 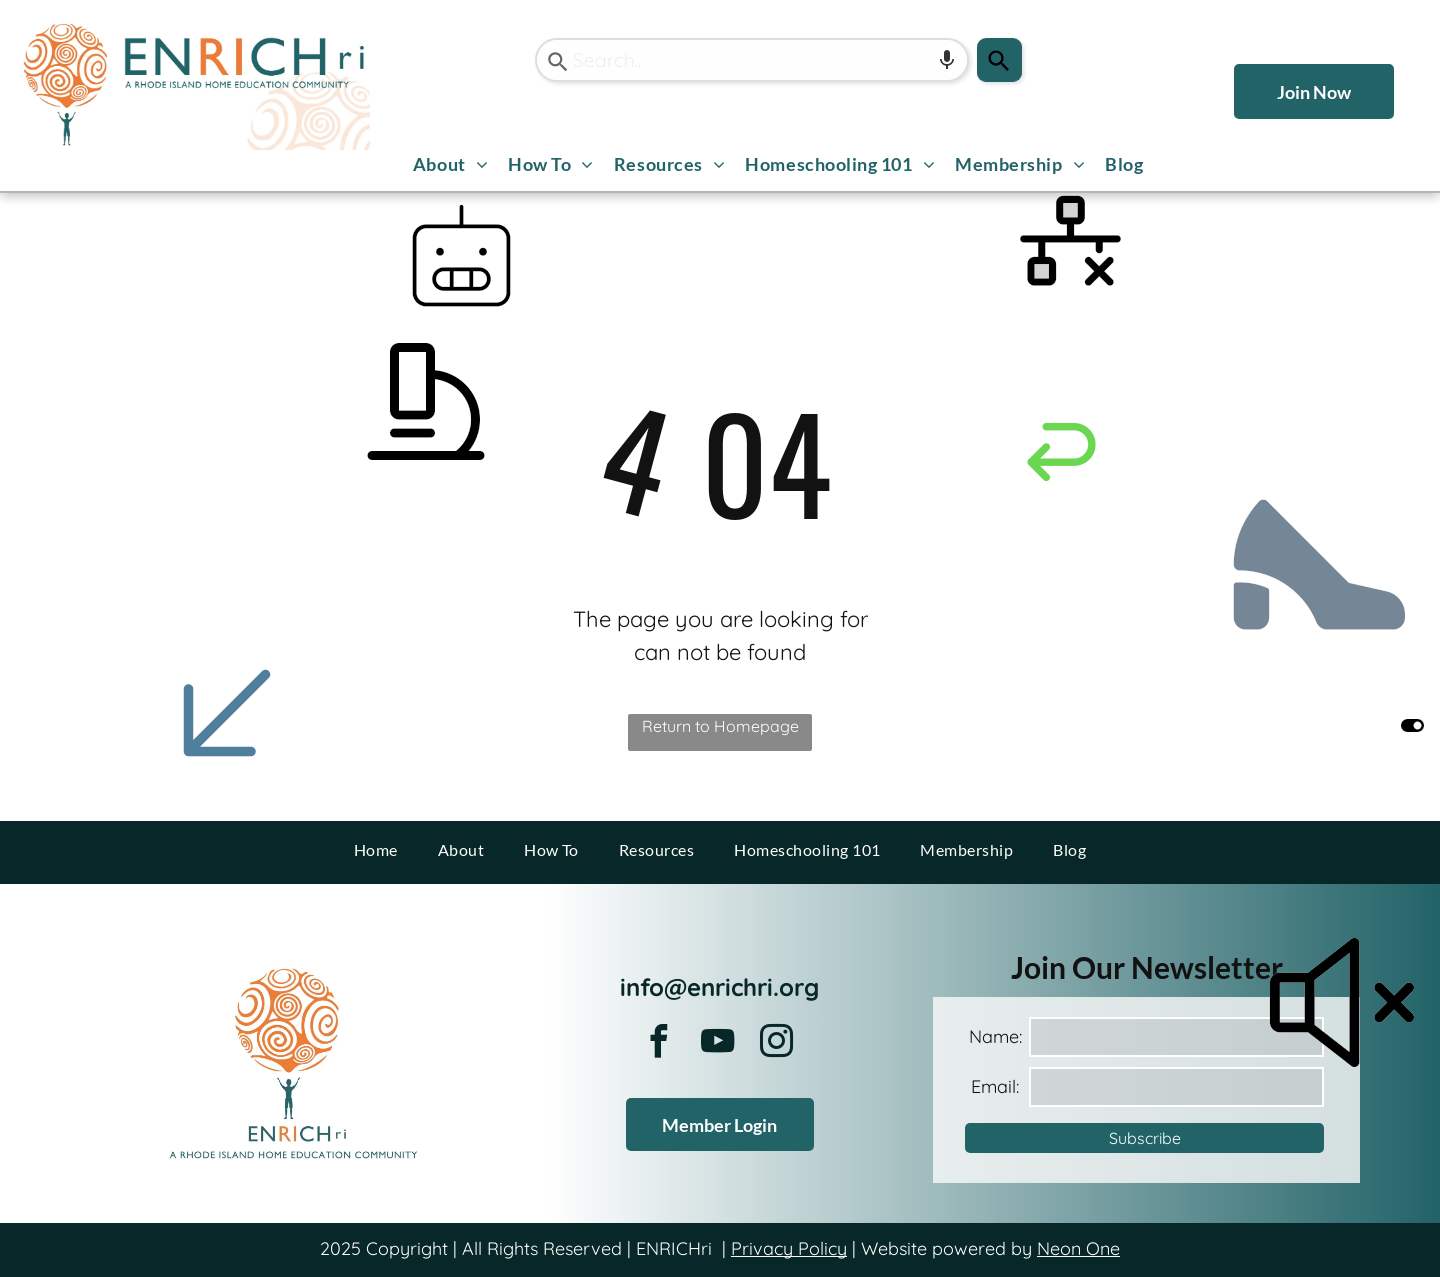 I want to click on browse women's footwear category, so click(x=1310, y=570).